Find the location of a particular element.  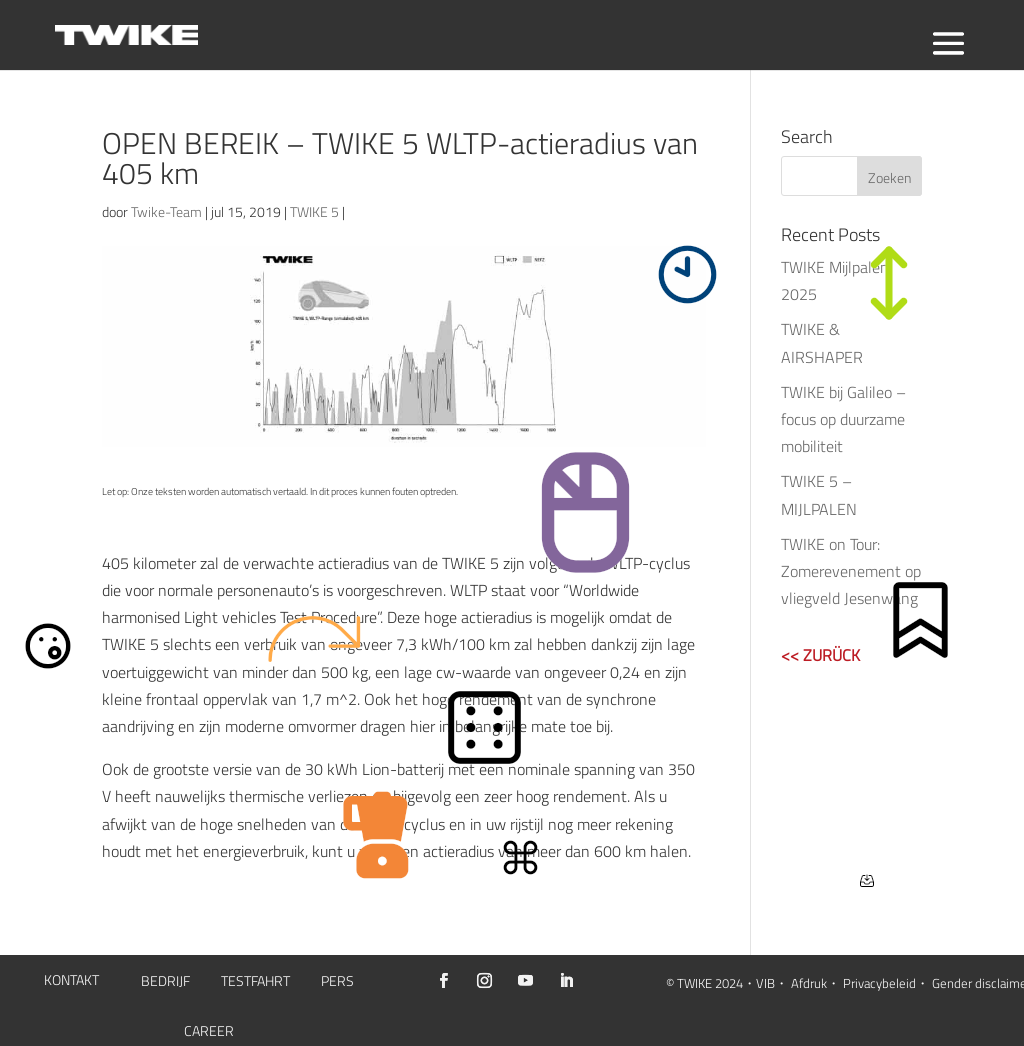

resize element vertically is located at coordinates (889, 283).